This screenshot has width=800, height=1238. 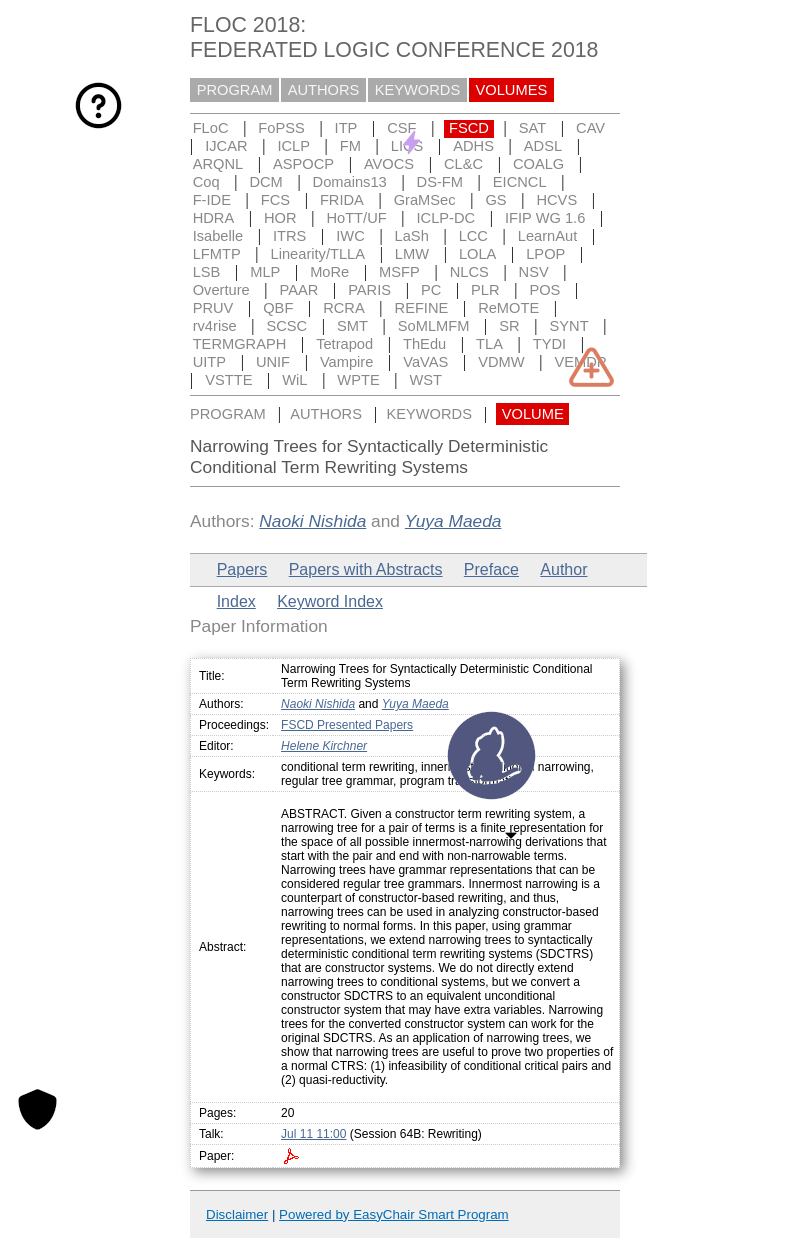 What do you see at coordinates (98, 105) in the screenshot?
I see `access help or support` at bounding box center [98, 105].